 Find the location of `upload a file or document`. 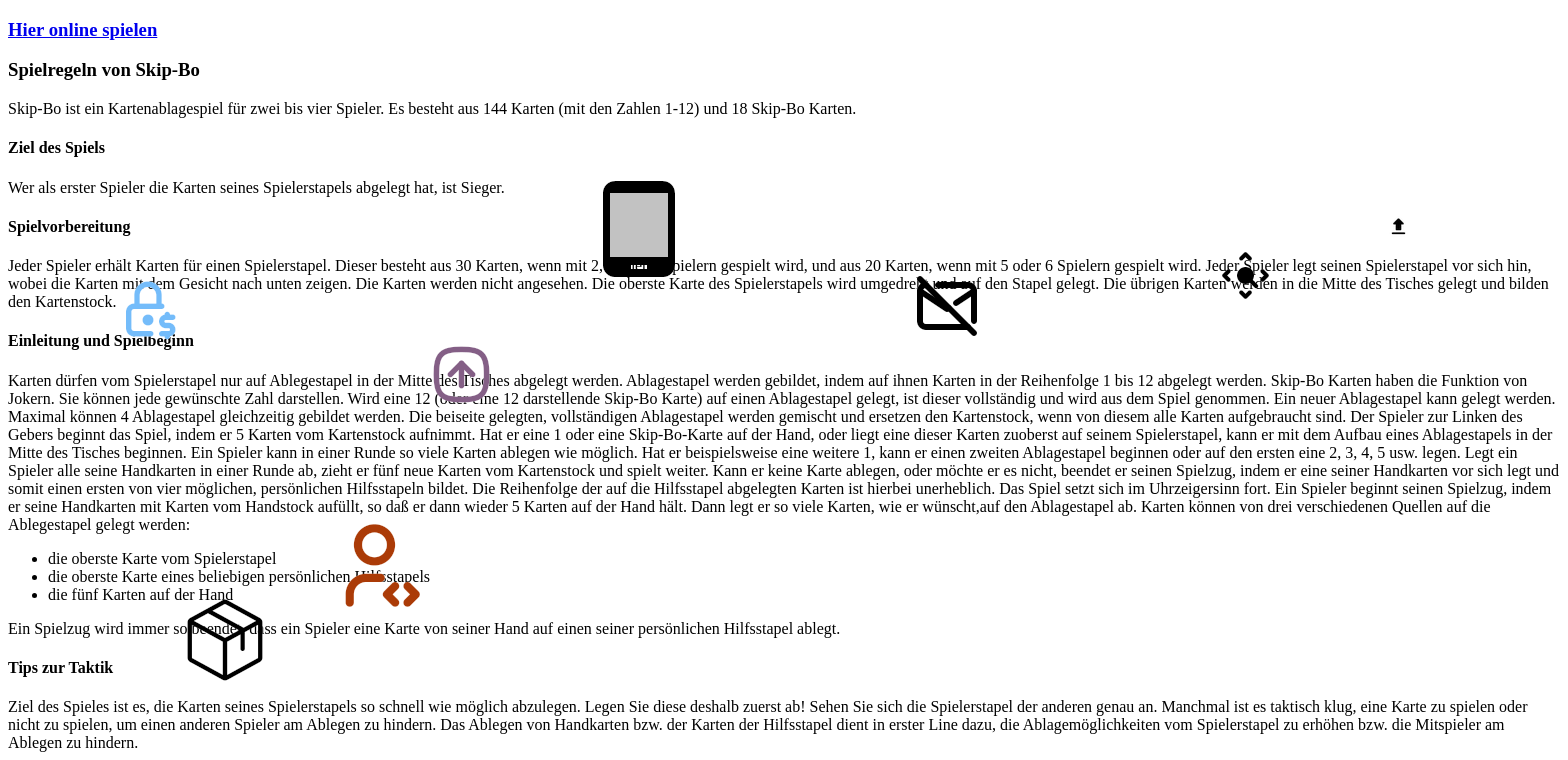

upload a file or document is located at coordinates (461, 374).